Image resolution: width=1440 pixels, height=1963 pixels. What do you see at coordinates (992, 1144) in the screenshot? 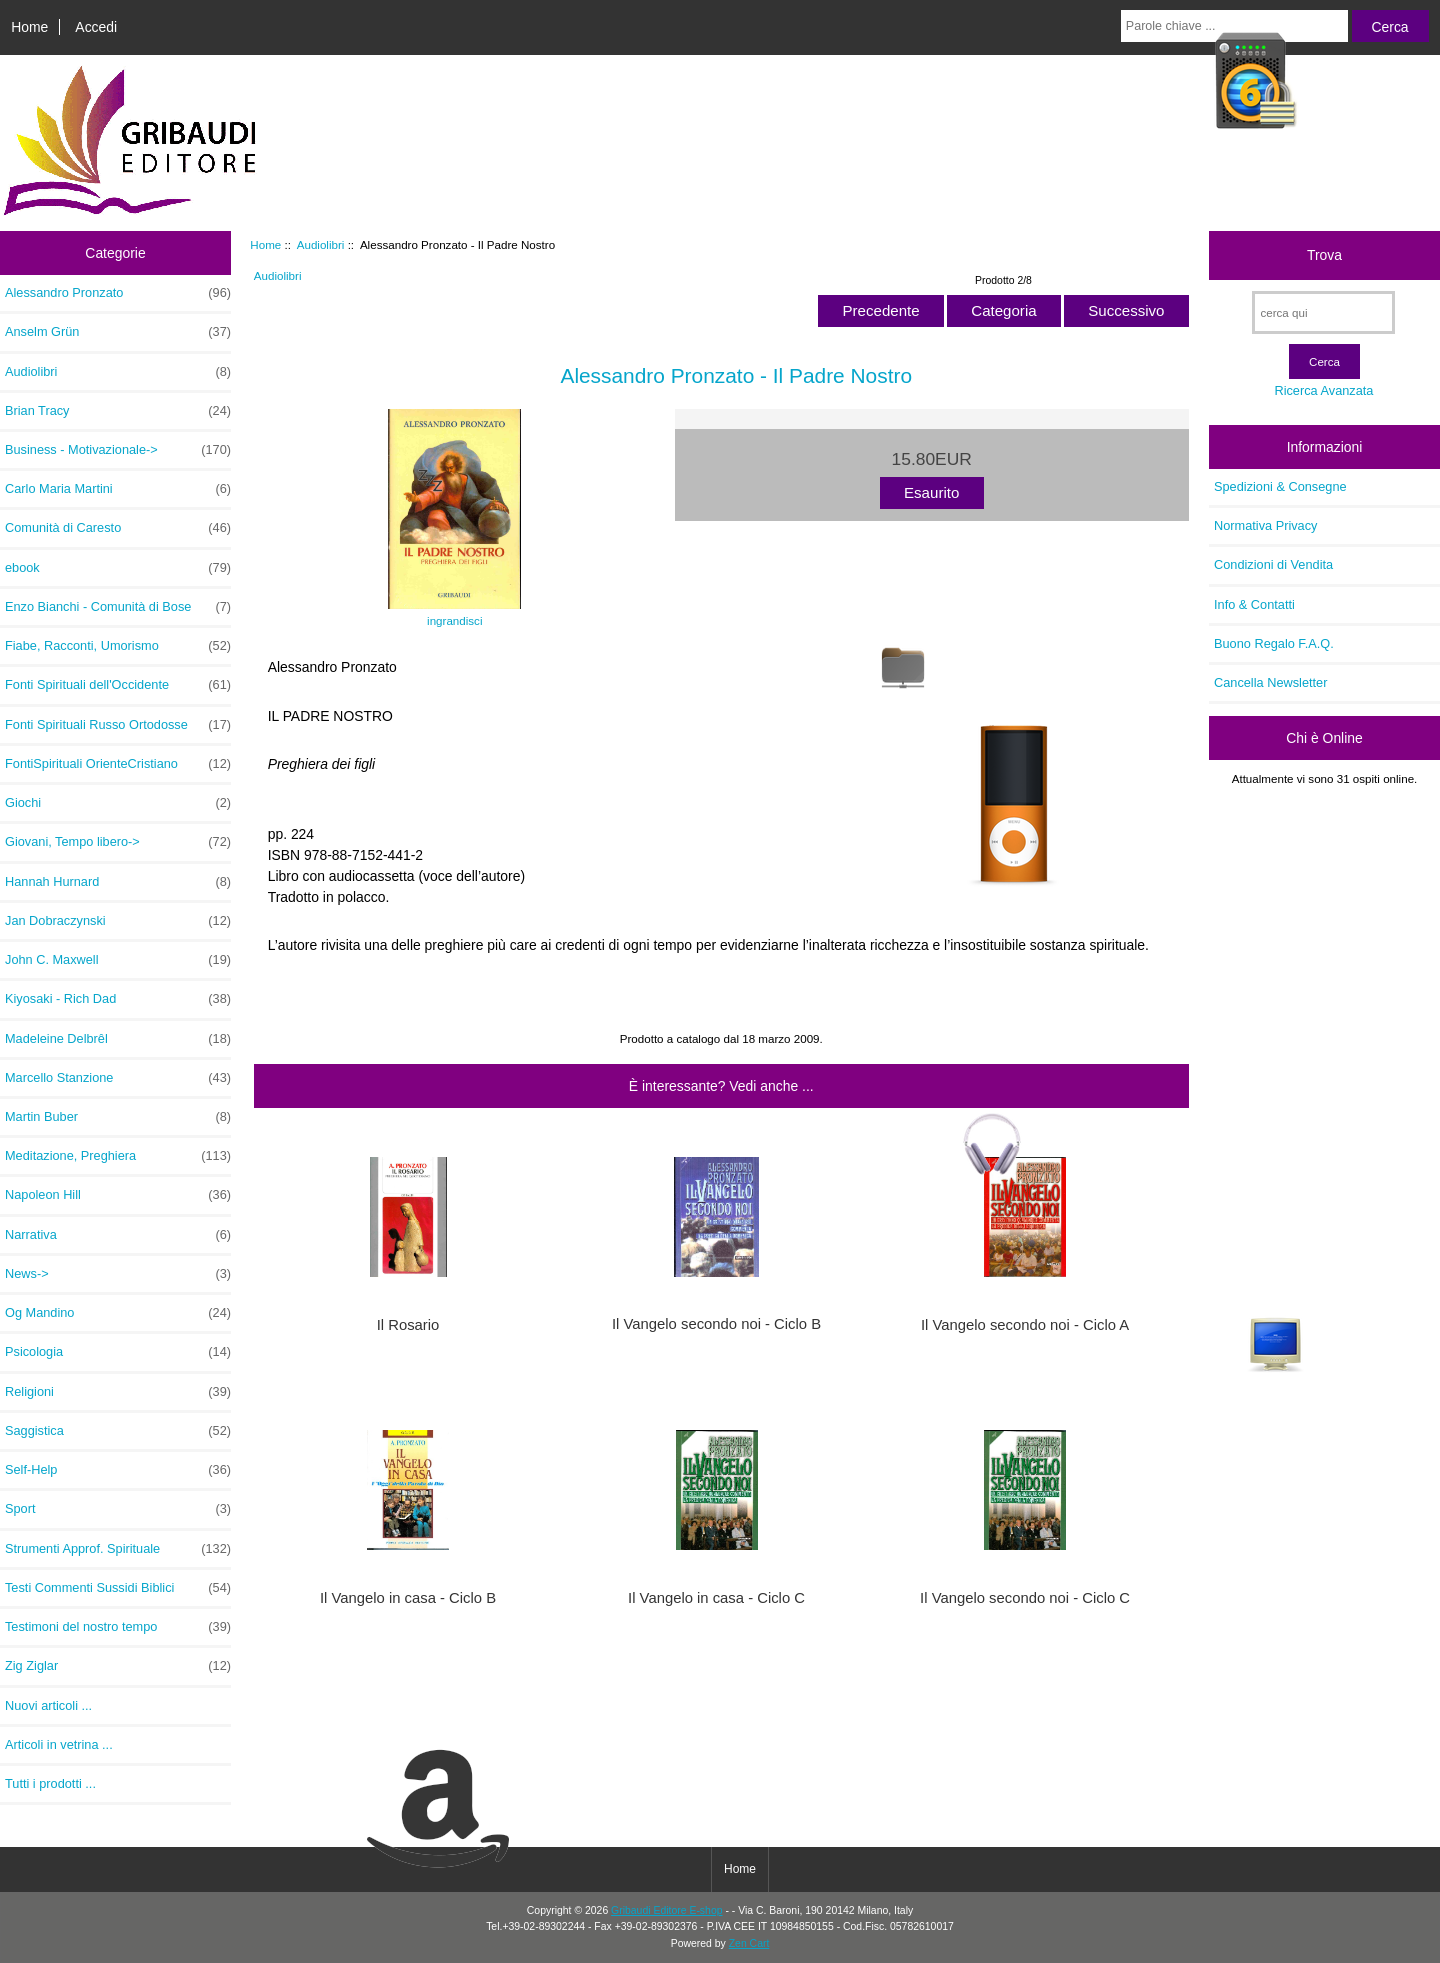
I see `indicates connected bluetooth headphones` at bounding box center [992, 1144].